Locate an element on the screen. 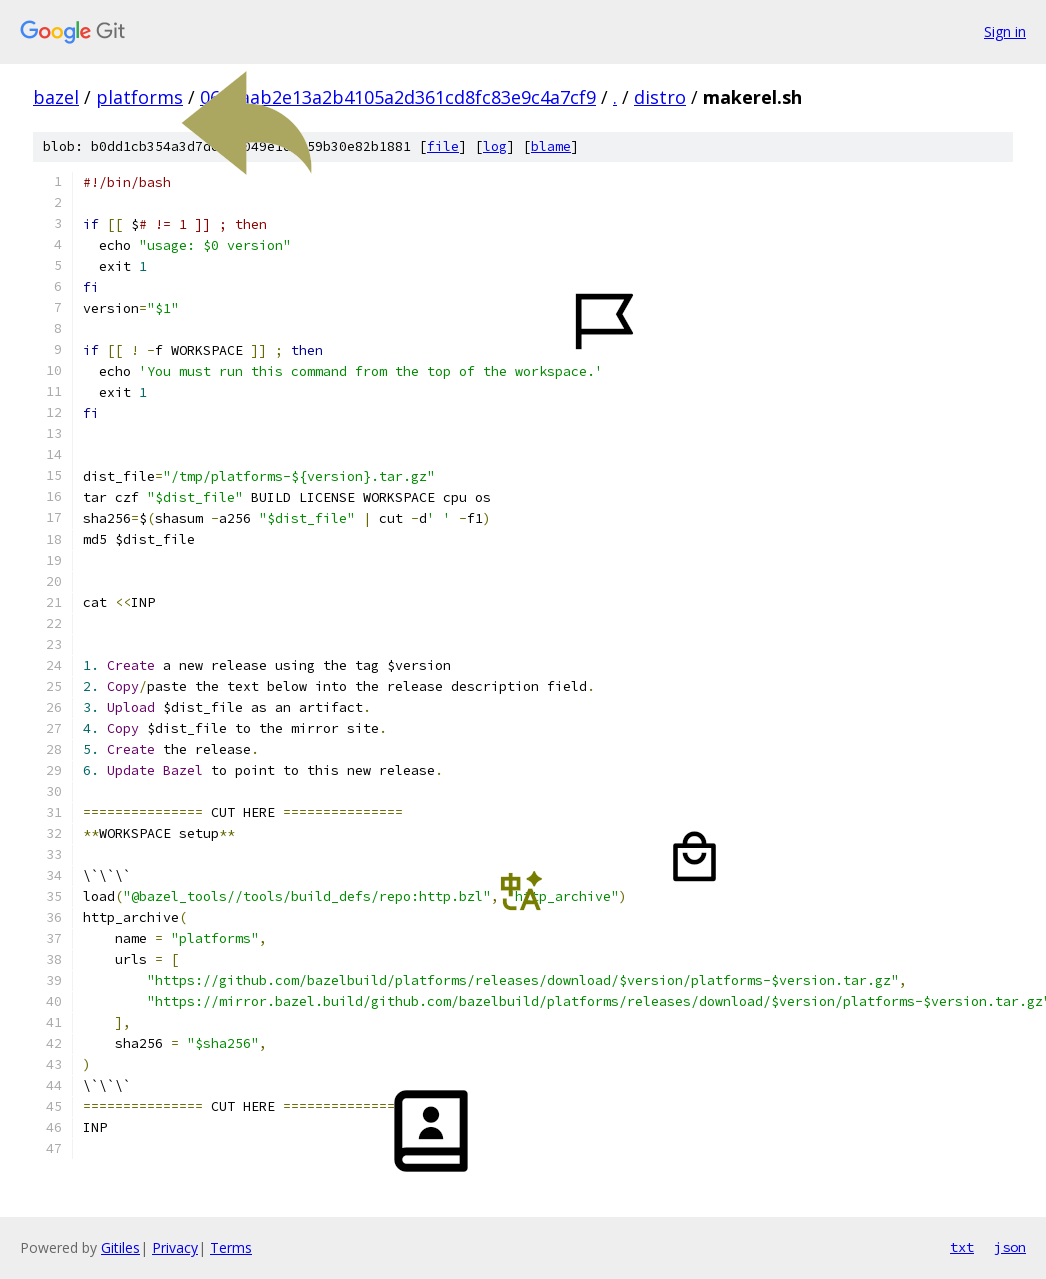 This screenshot has height=1279, width=1046. flag or bookmark an item is located at coordinates (605, 320).